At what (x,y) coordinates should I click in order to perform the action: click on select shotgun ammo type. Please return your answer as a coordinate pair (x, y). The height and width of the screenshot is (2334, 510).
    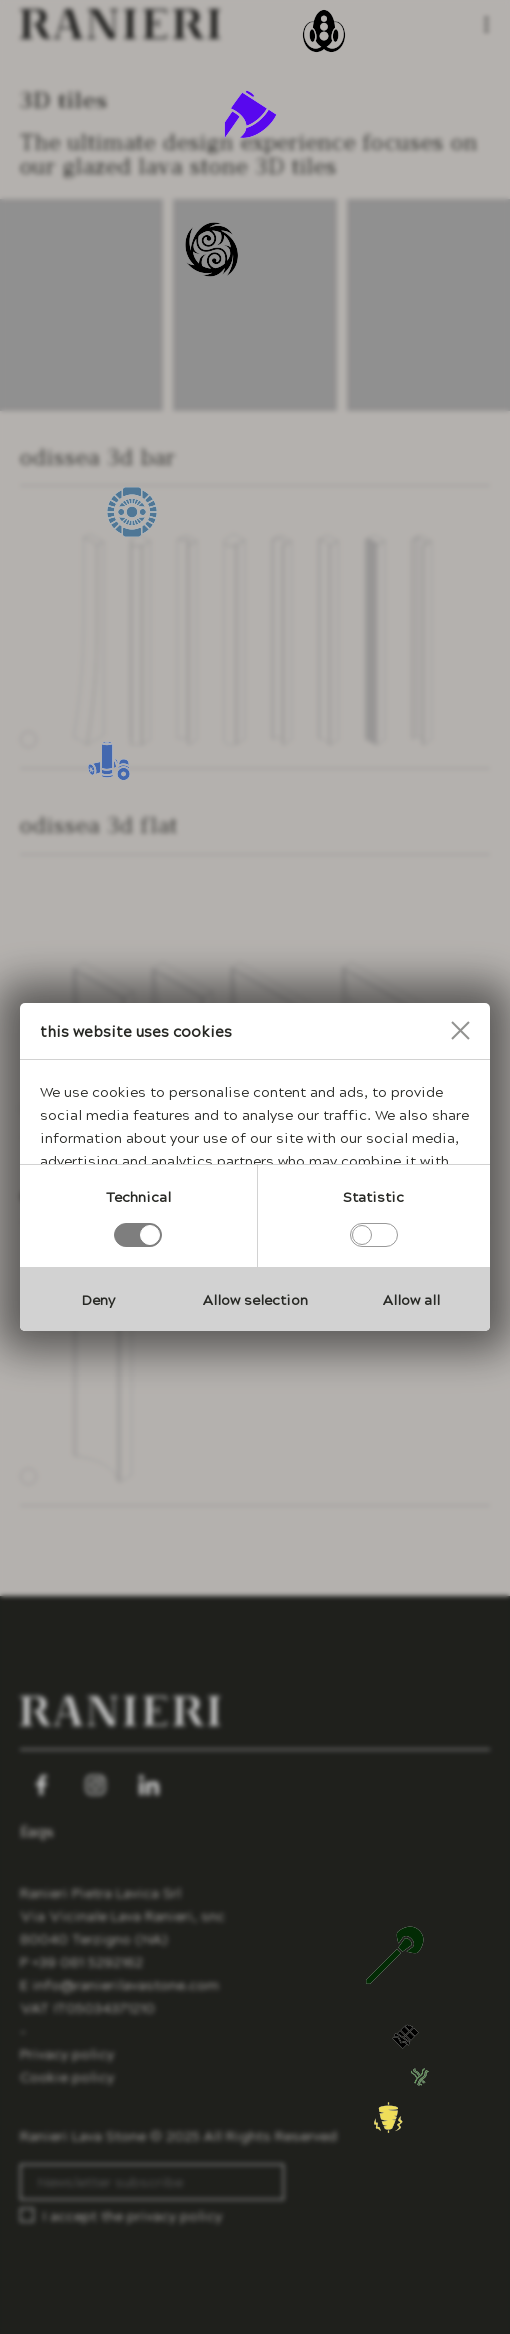
    Looking at the image, I should click on (109, 761).